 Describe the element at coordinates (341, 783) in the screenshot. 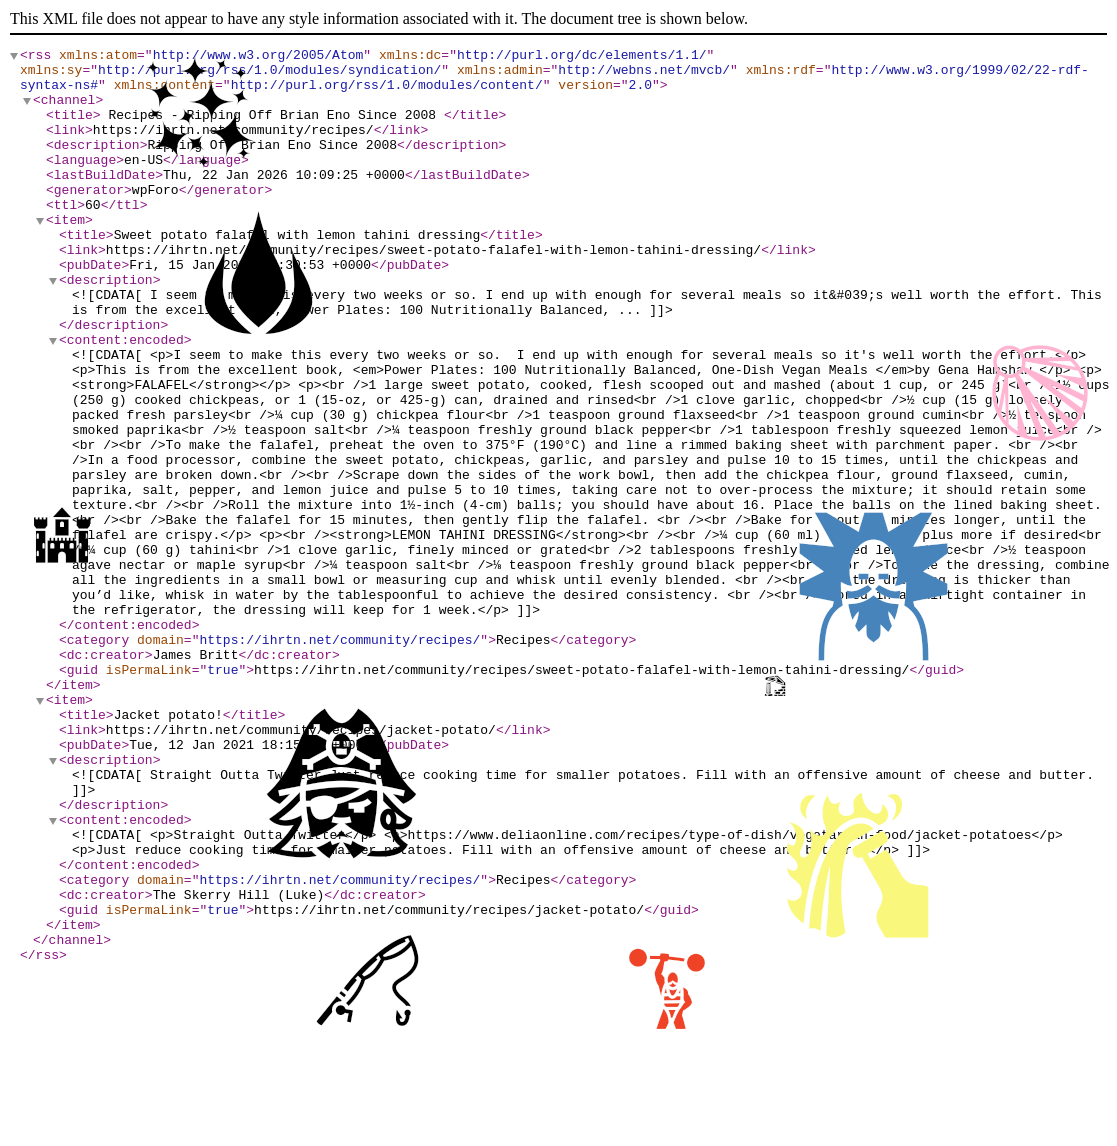

I see `select pirate captain character or avatar` at that location.